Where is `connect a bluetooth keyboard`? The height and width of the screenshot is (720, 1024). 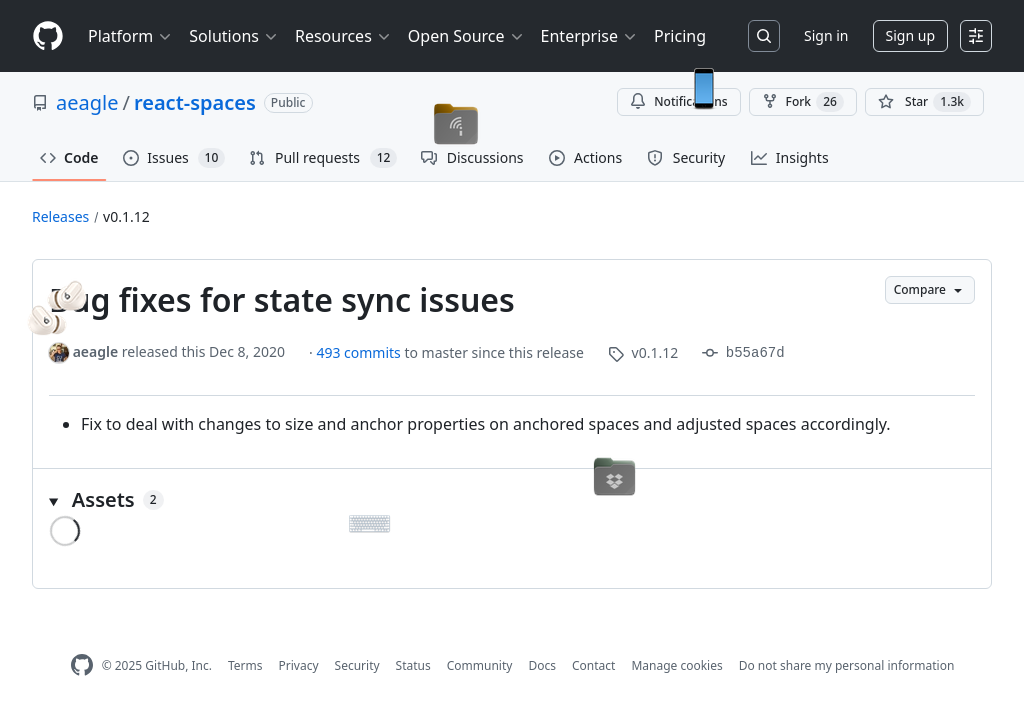 connect a bluetooth keyboard is located at coordinates (369, 523).